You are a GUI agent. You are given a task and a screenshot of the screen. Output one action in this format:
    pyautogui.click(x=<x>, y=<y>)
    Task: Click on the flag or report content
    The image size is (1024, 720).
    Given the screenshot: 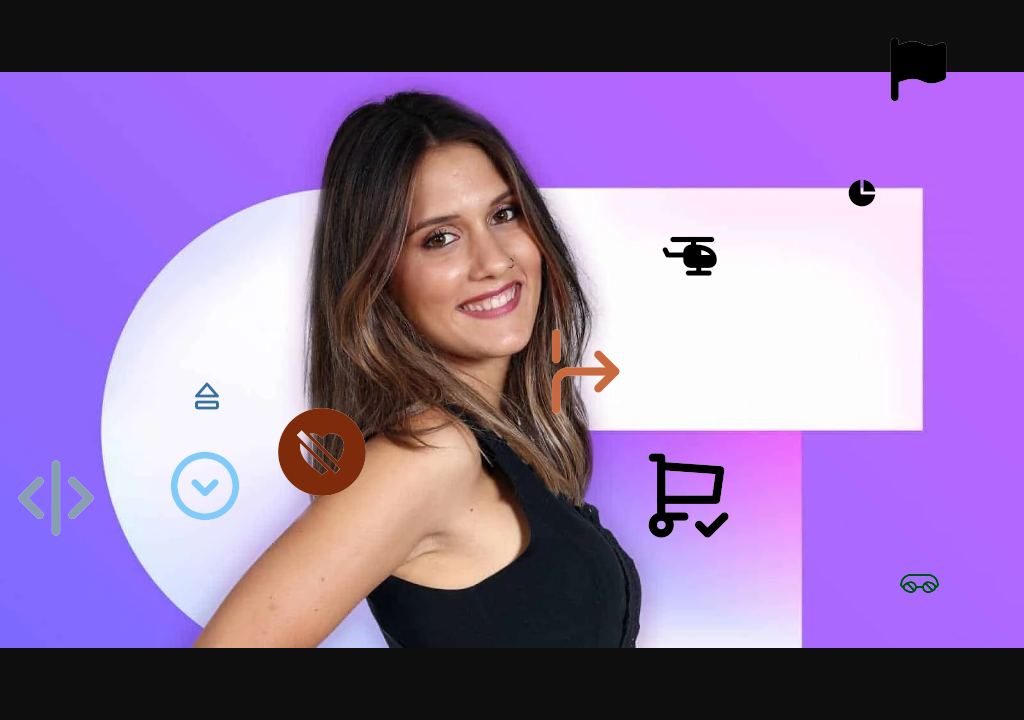 What is the action you would take?
    pyautogui.click(x=918, y=69)
    